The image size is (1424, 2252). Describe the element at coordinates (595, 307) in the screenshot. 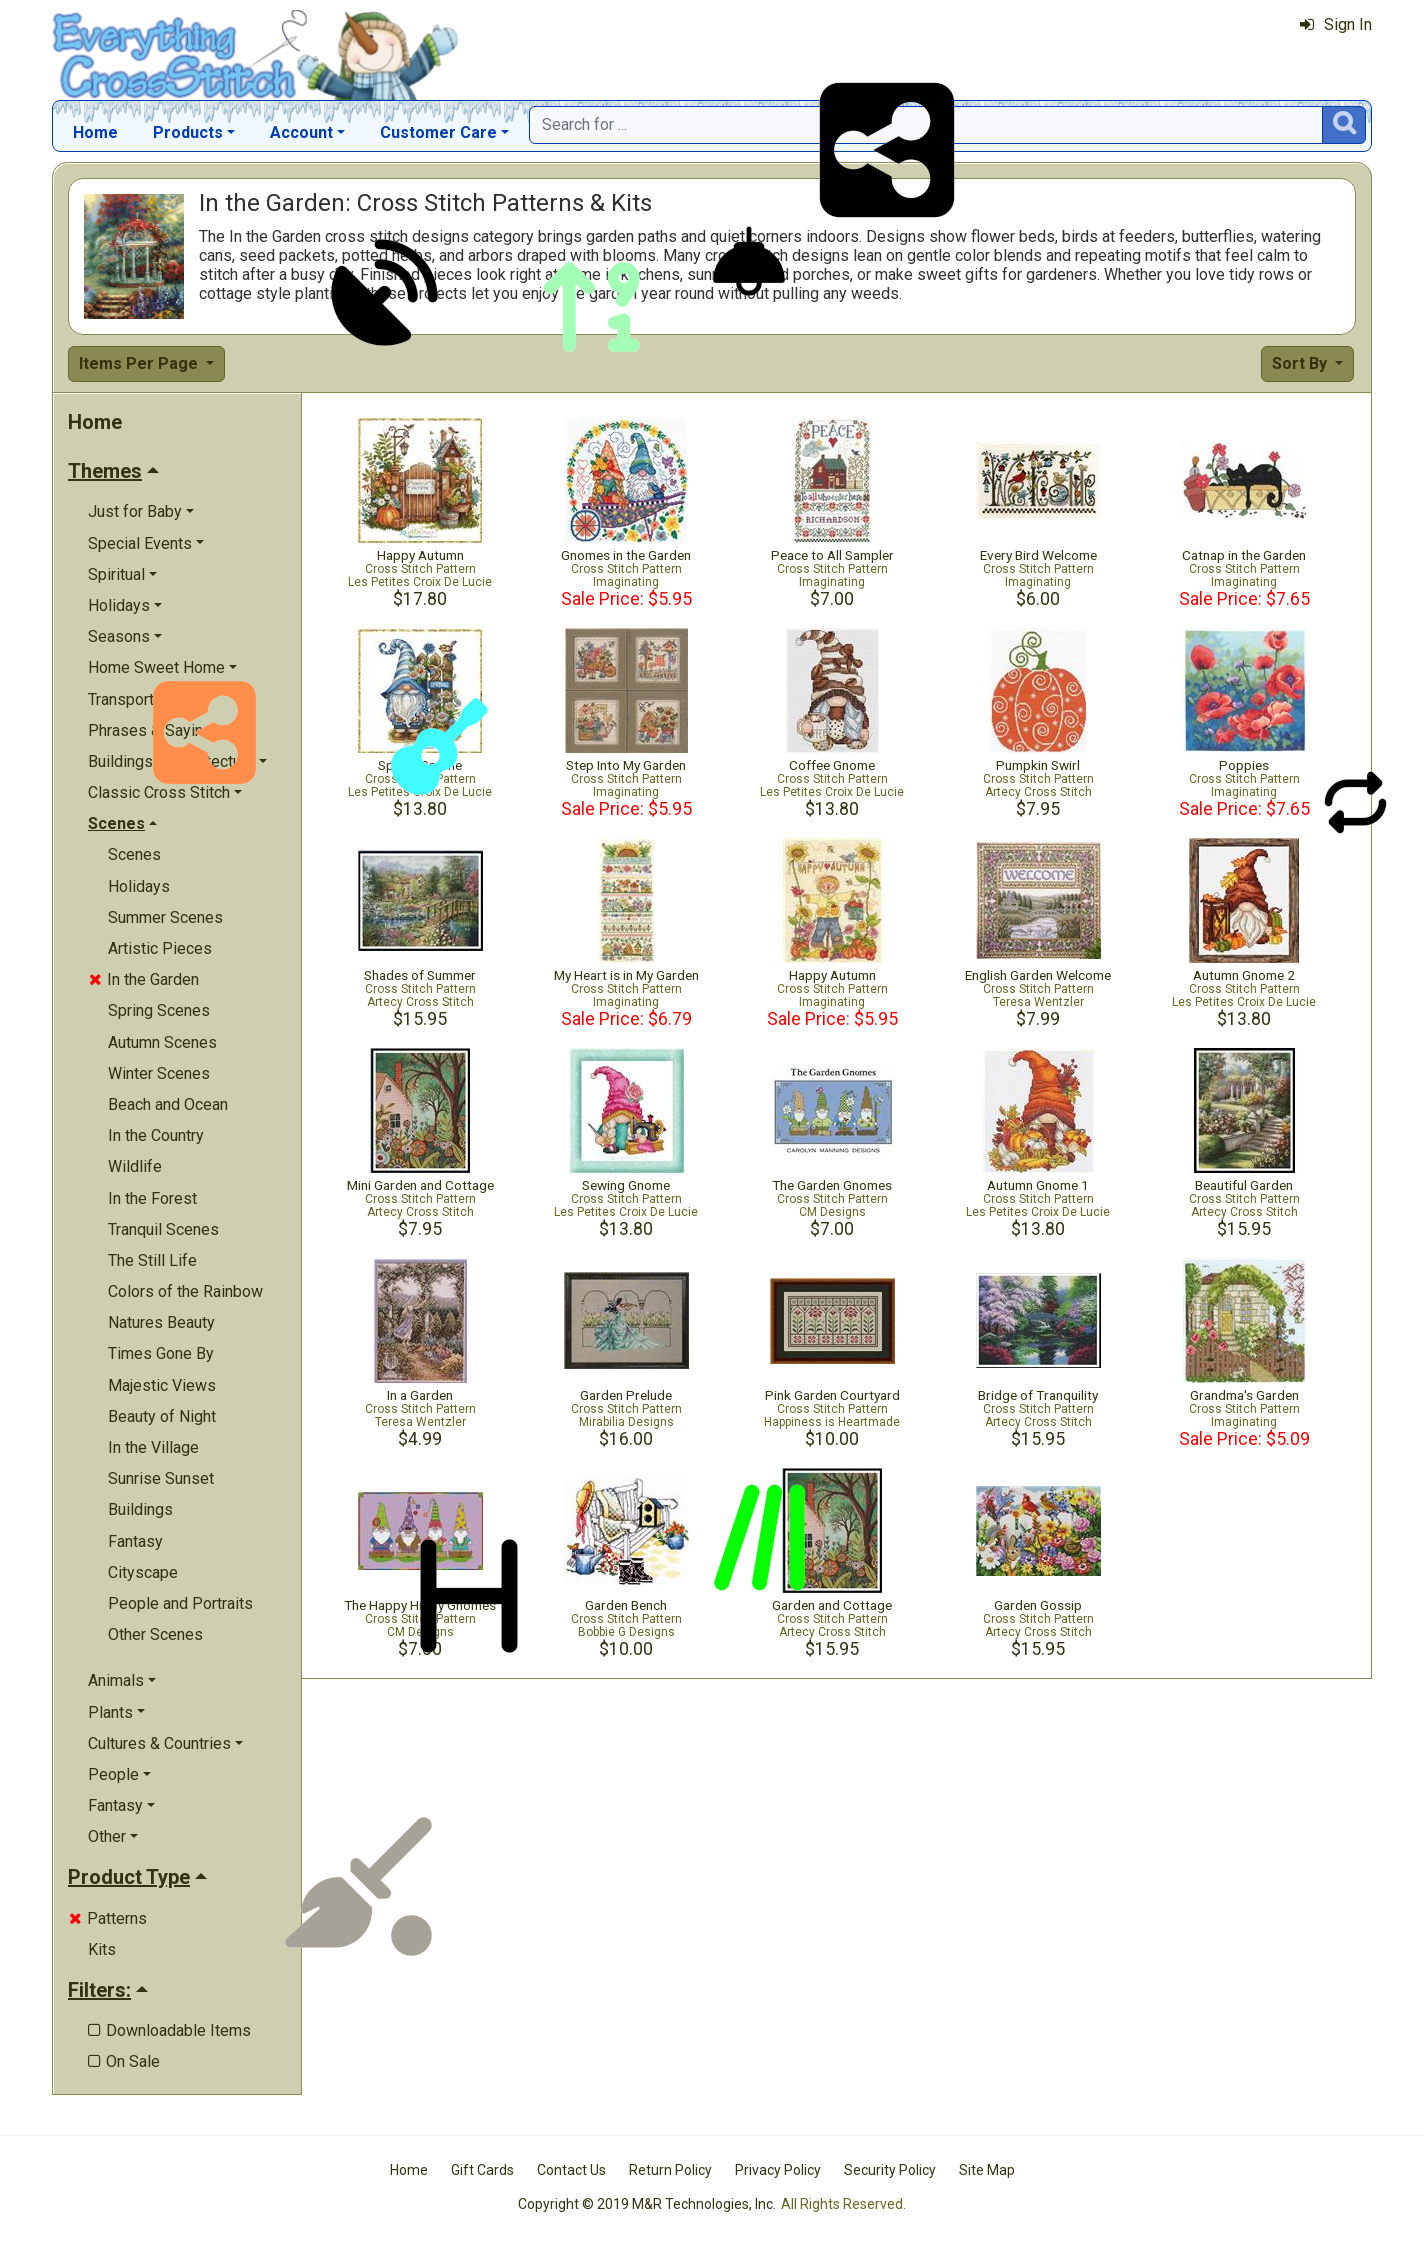

I see `sort numbers in descending order (9 to 1)` at that location.